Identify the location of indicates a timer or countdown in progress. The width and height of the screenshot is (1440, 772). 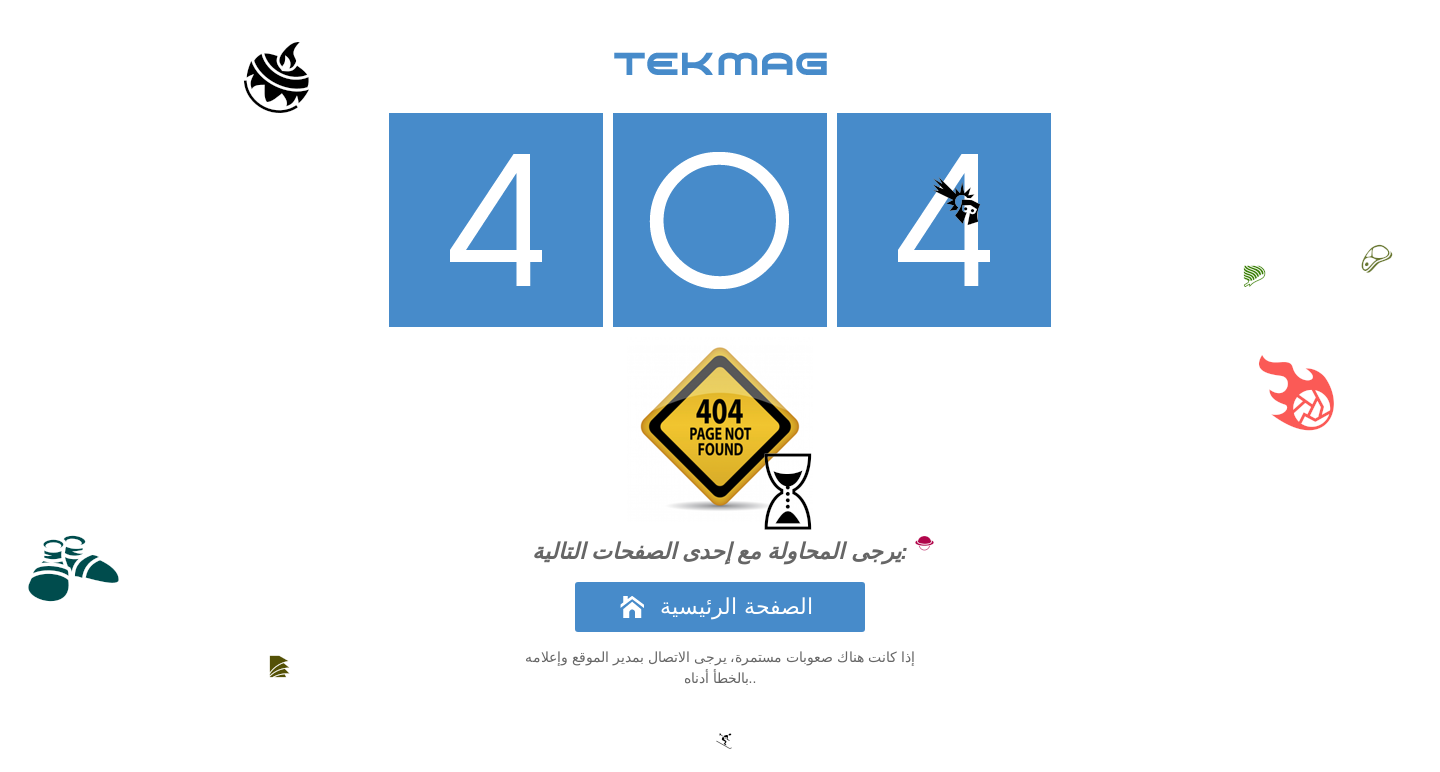
(787, 491).